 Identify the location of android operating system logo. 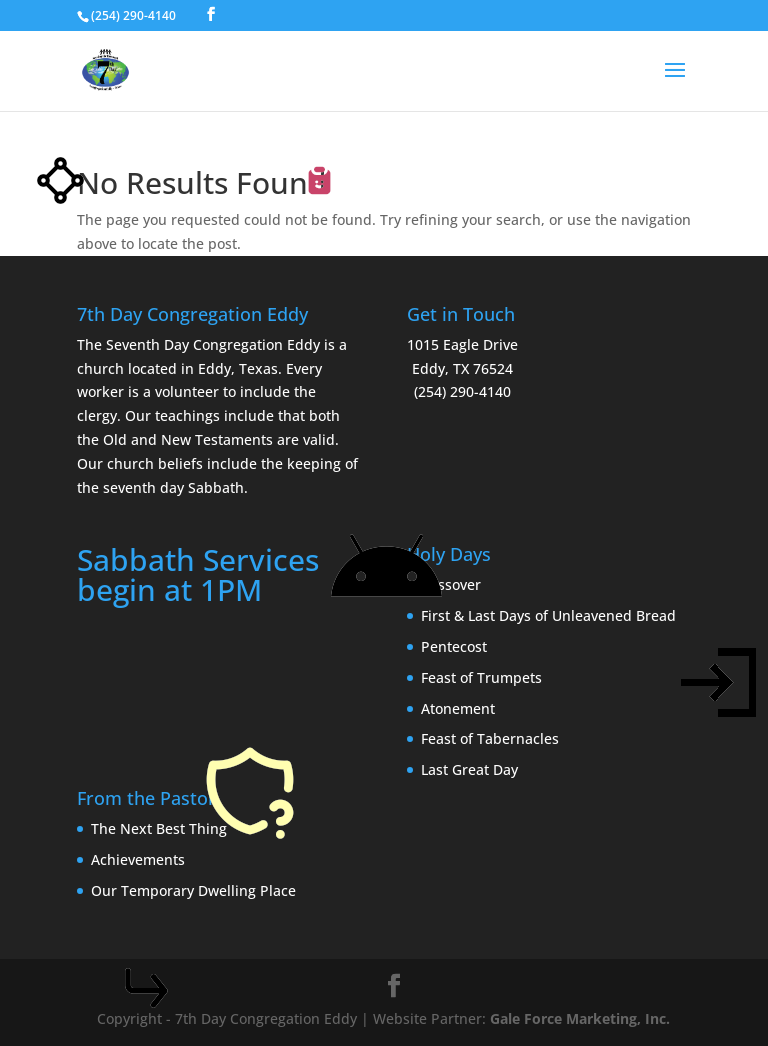
(386, 565).